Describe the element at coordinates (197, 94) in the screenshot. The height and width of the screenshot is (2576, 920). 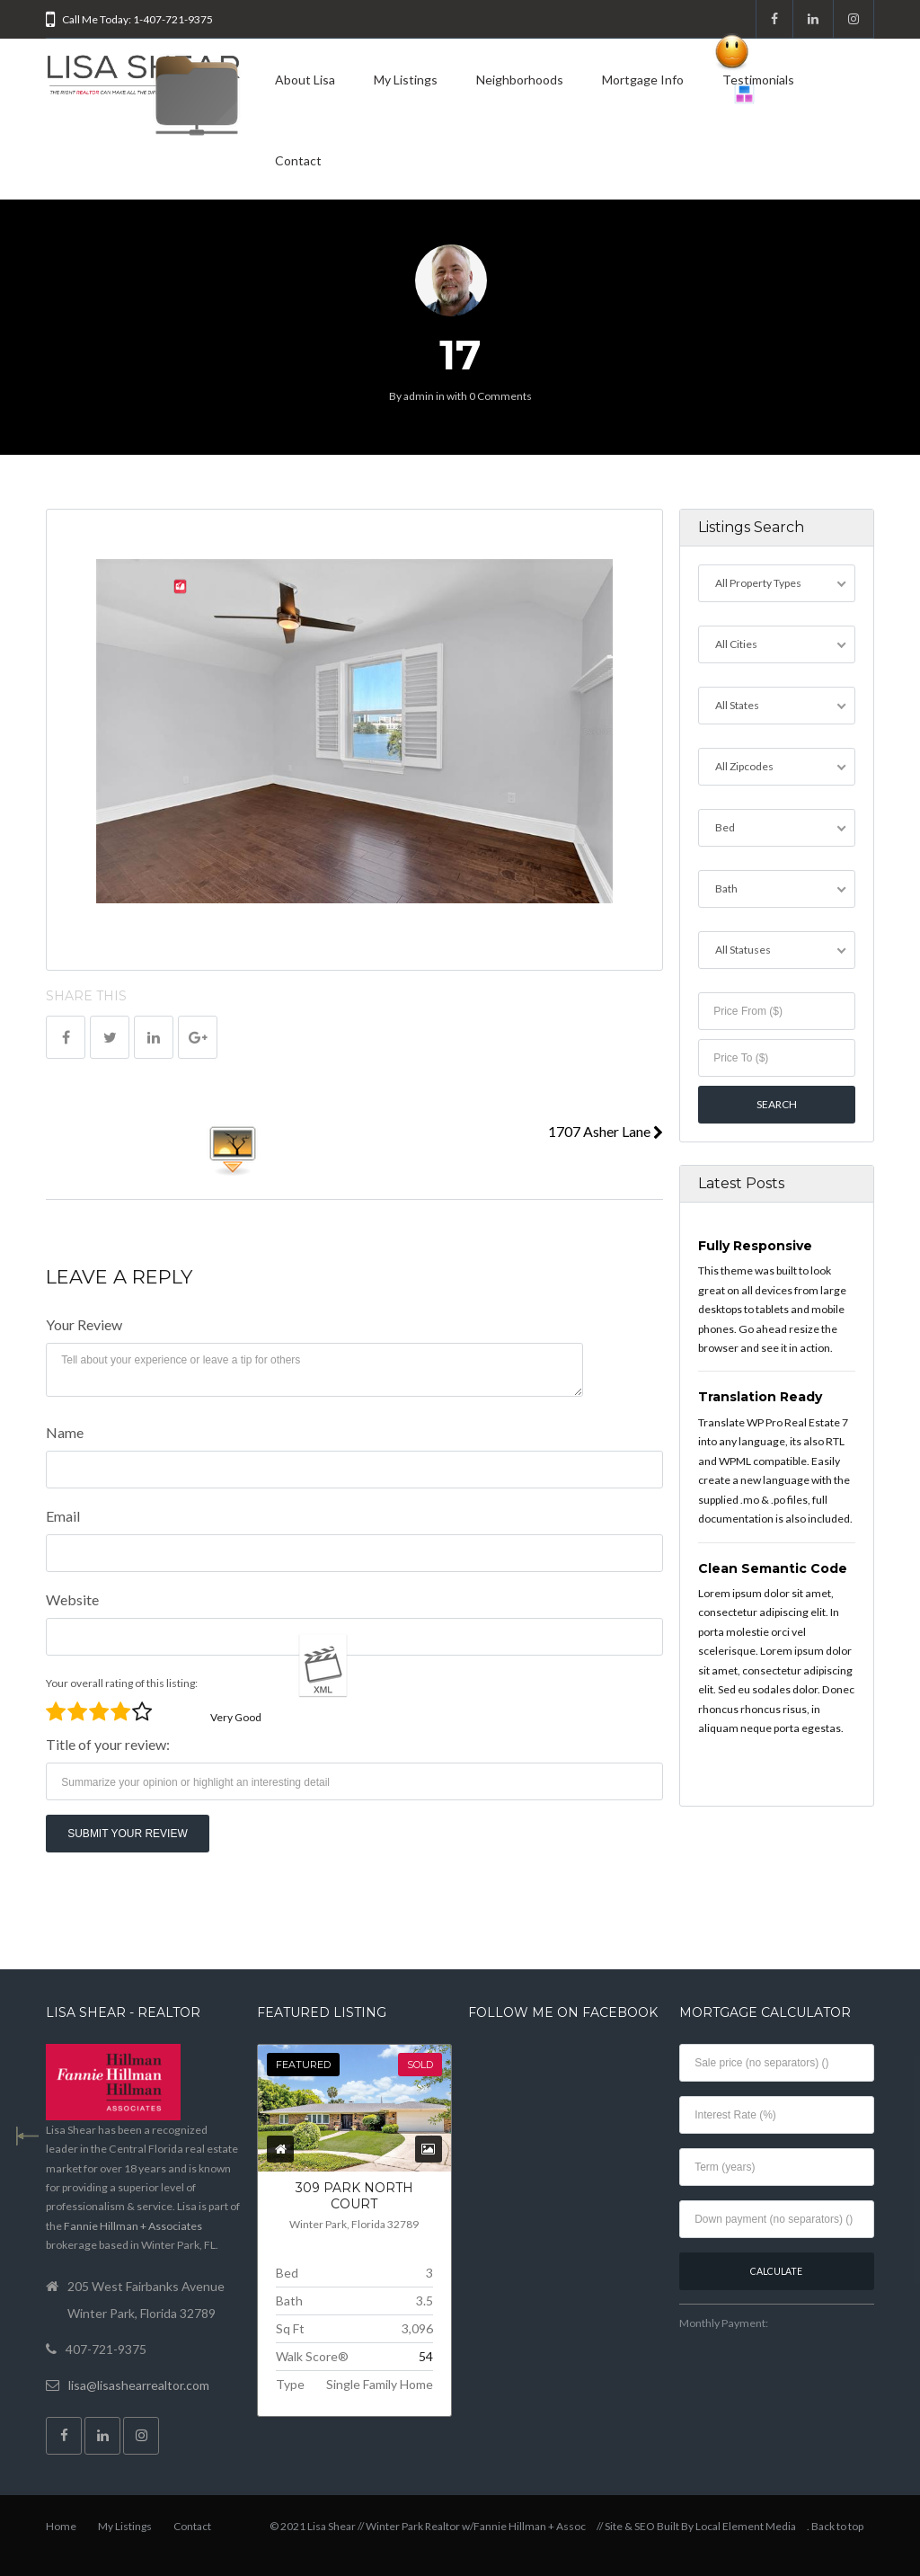
I see `access files stored on a remote server or network location` at that location.